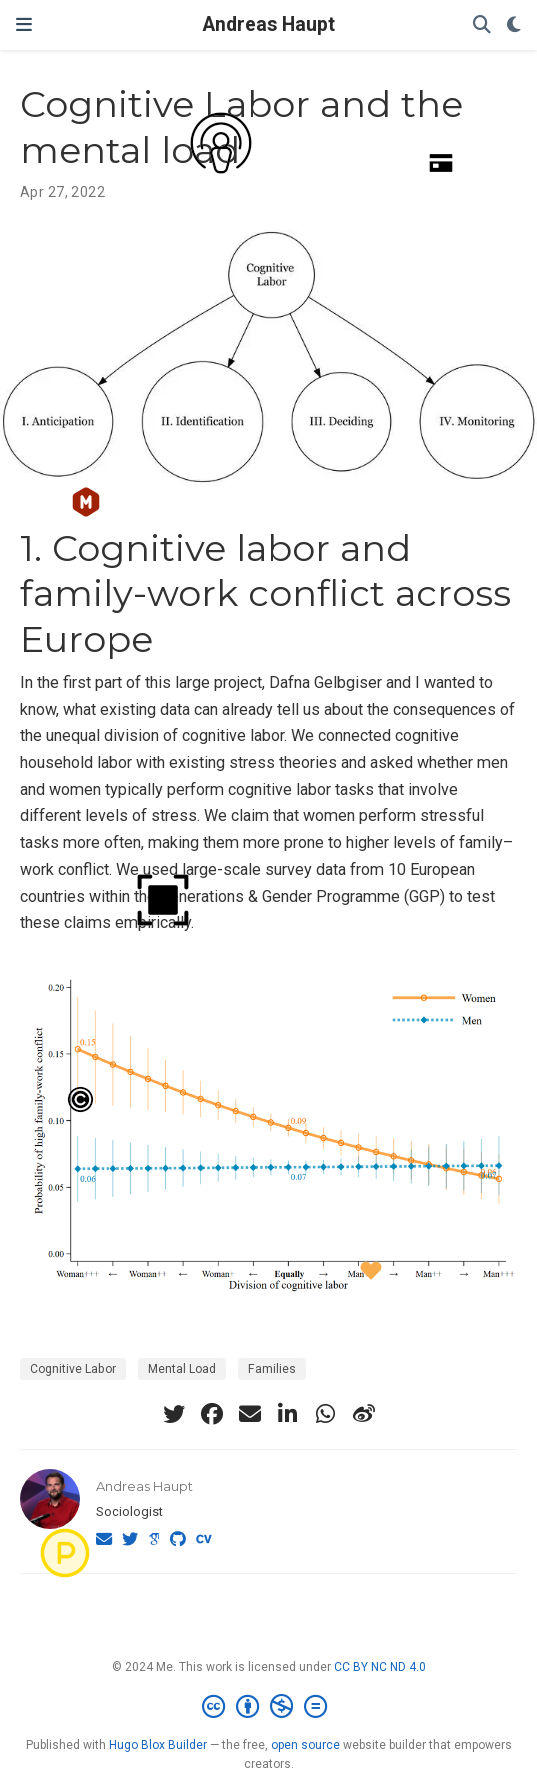  What do you see at coordinates (371, 1270) in the screenshot?
I see `add item to favorites` at bounding box center [371, 1270].